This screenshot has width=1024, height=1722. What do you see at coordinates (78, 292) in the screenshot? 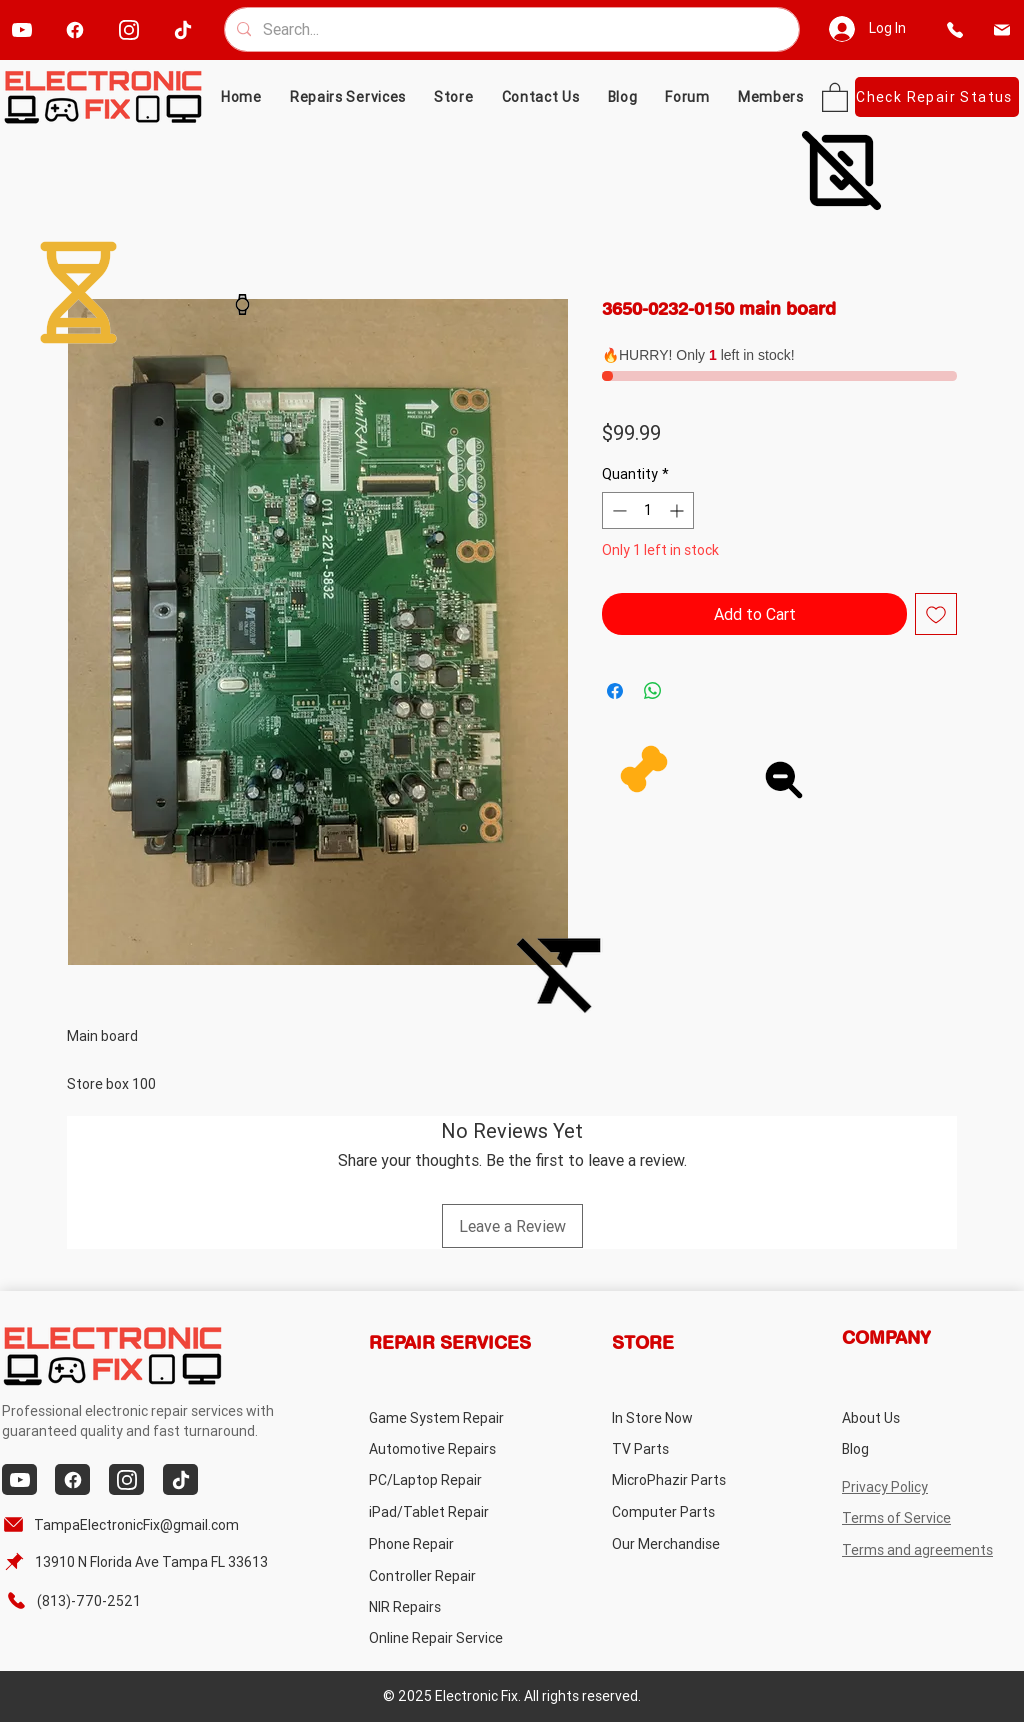
I see `indicates loading or processing in progress` at bounding box center [78, 292].